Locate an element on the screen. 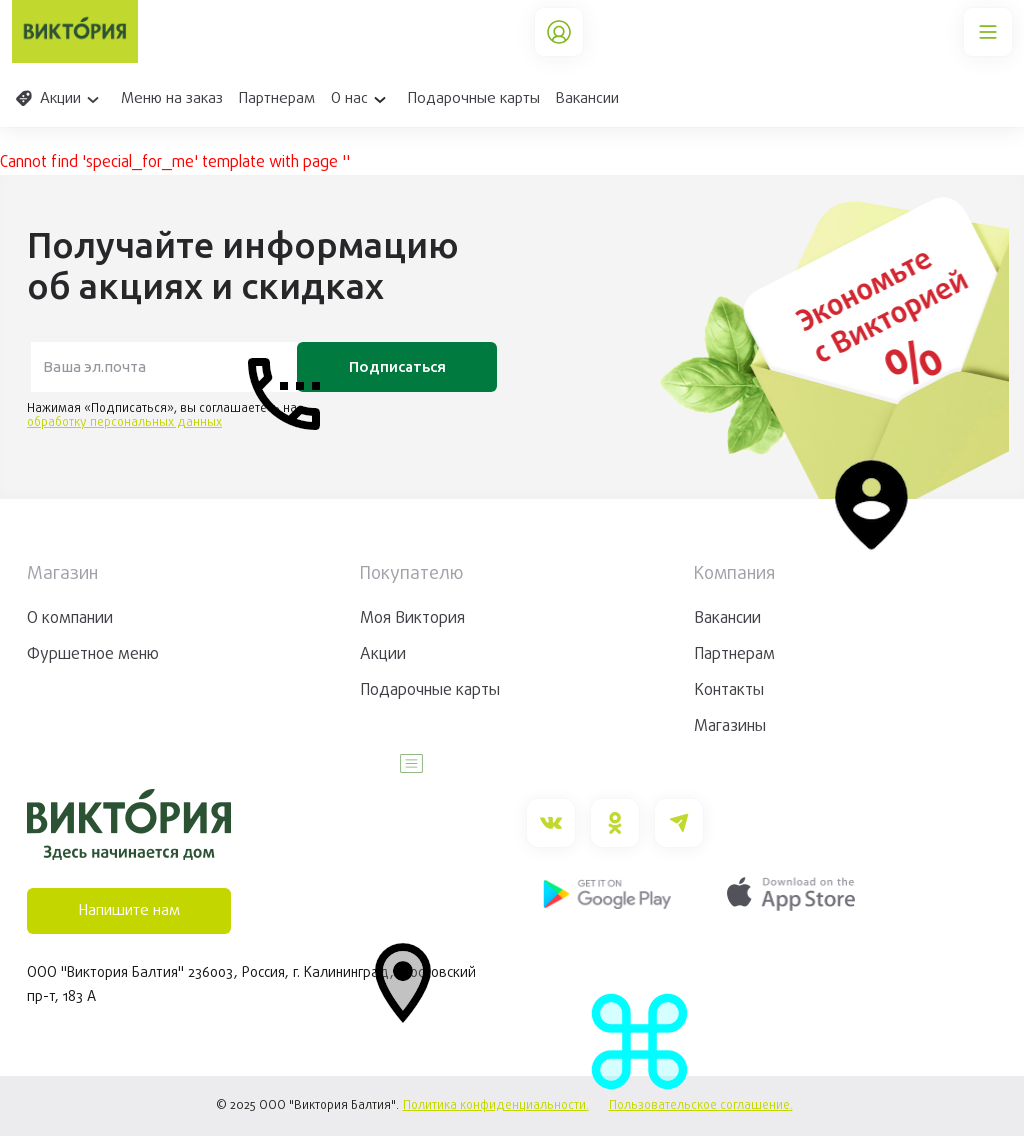 This screenshot has width=1024, height=1136. access phone or call settings is located at coordinates (284, 394).